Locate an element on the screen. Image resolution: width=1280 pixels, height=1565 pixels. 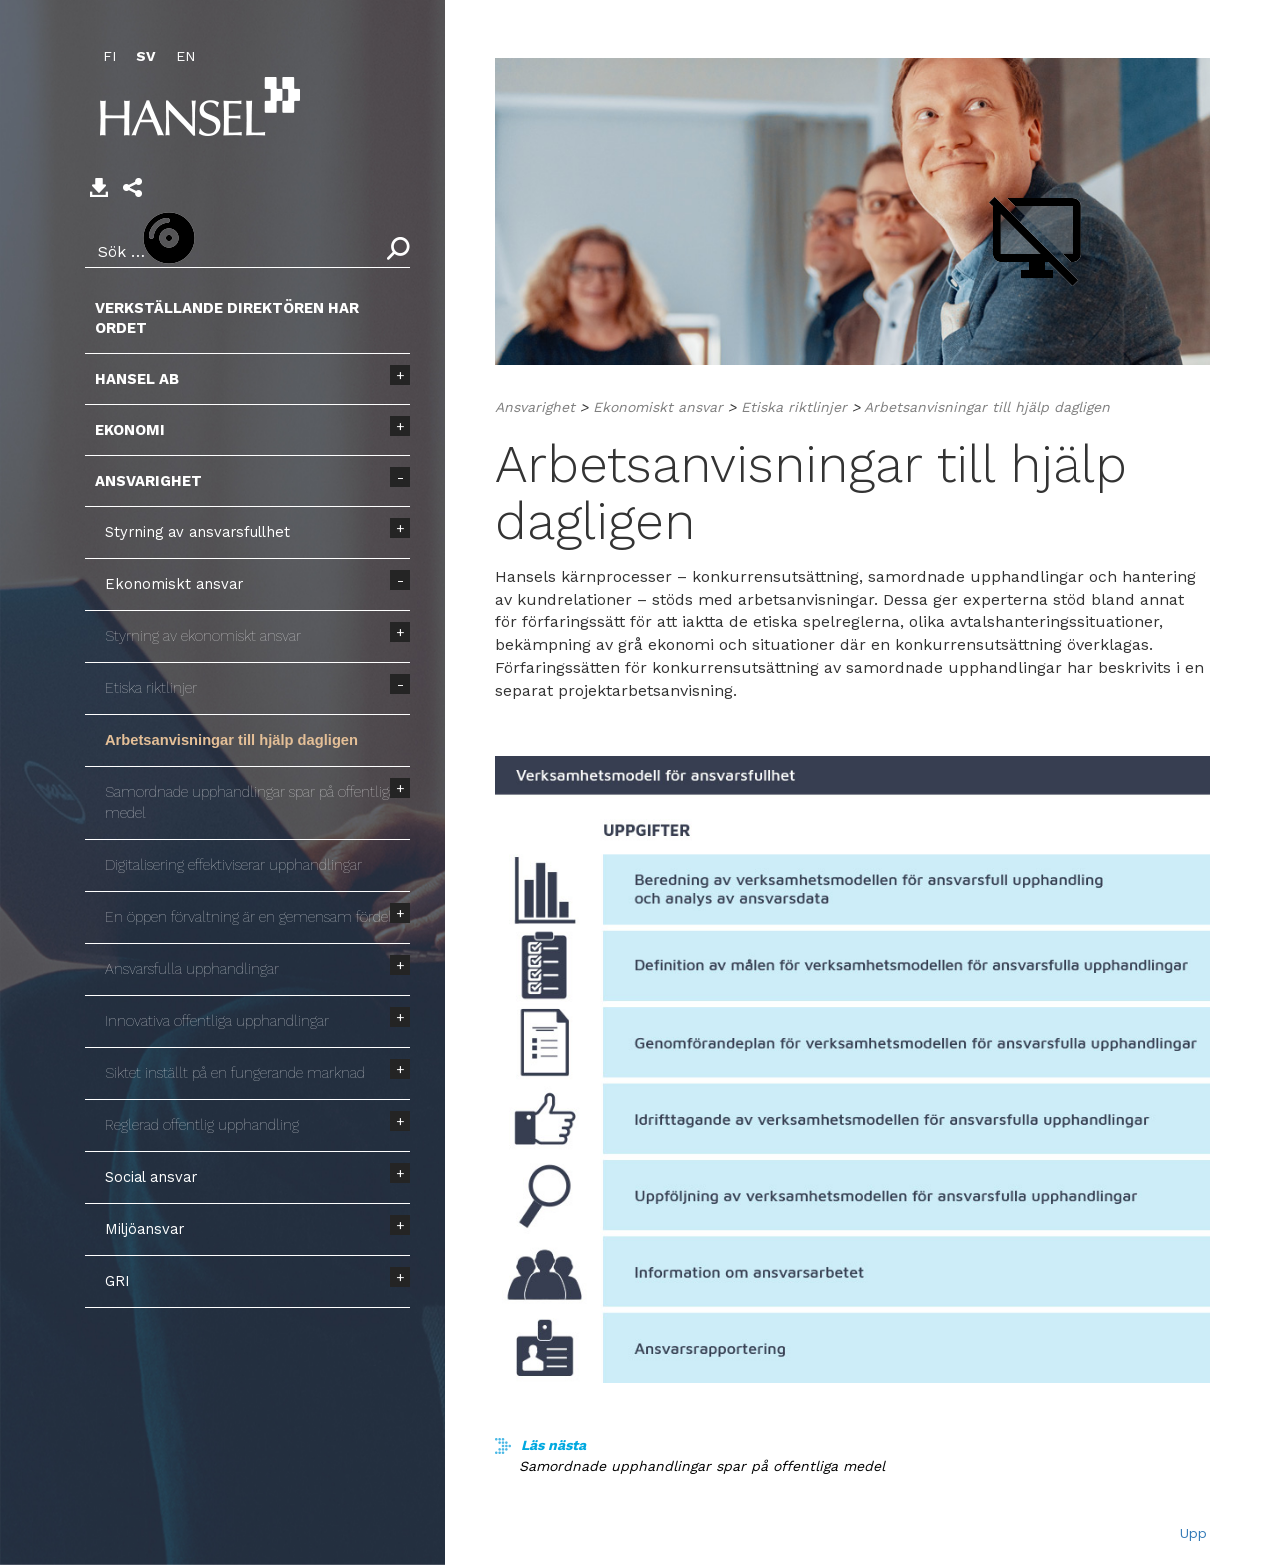
desktop access is currently disabled is located at coordinates (1037, 238).